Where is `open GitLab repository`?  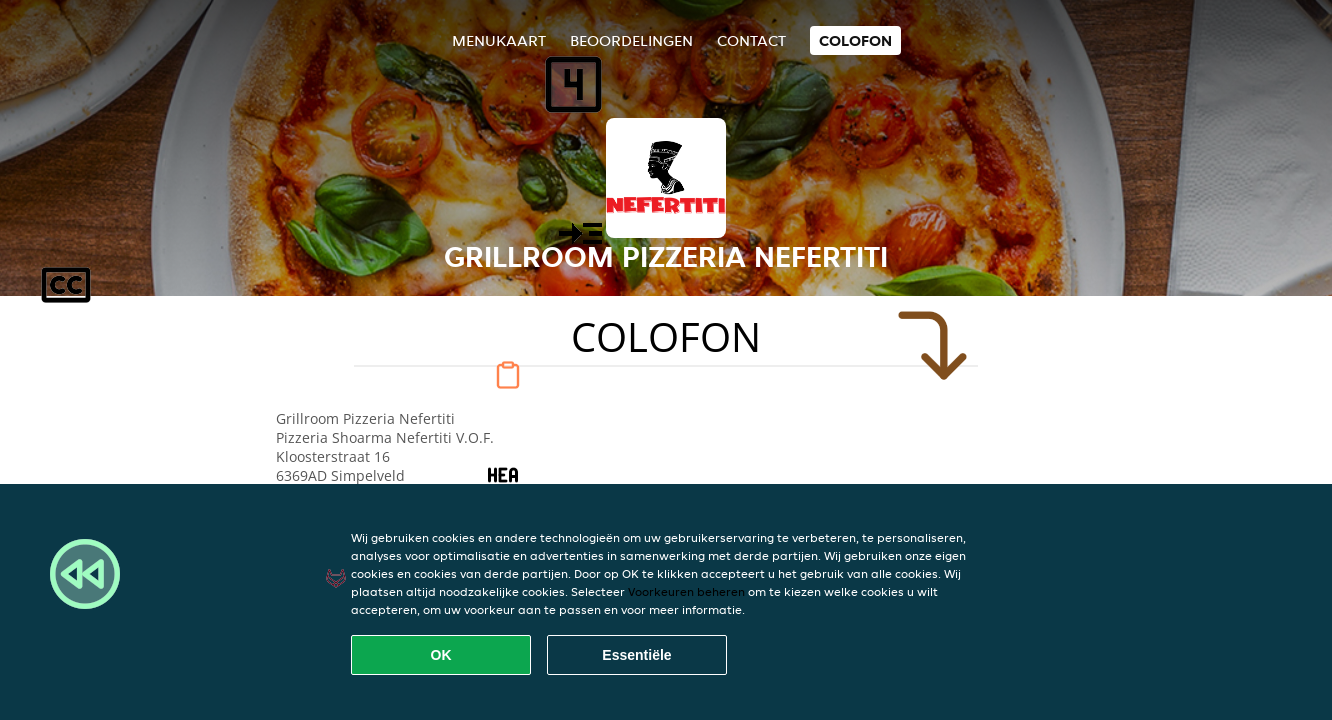 open GitLab repository is located at coordinates (336, 578).